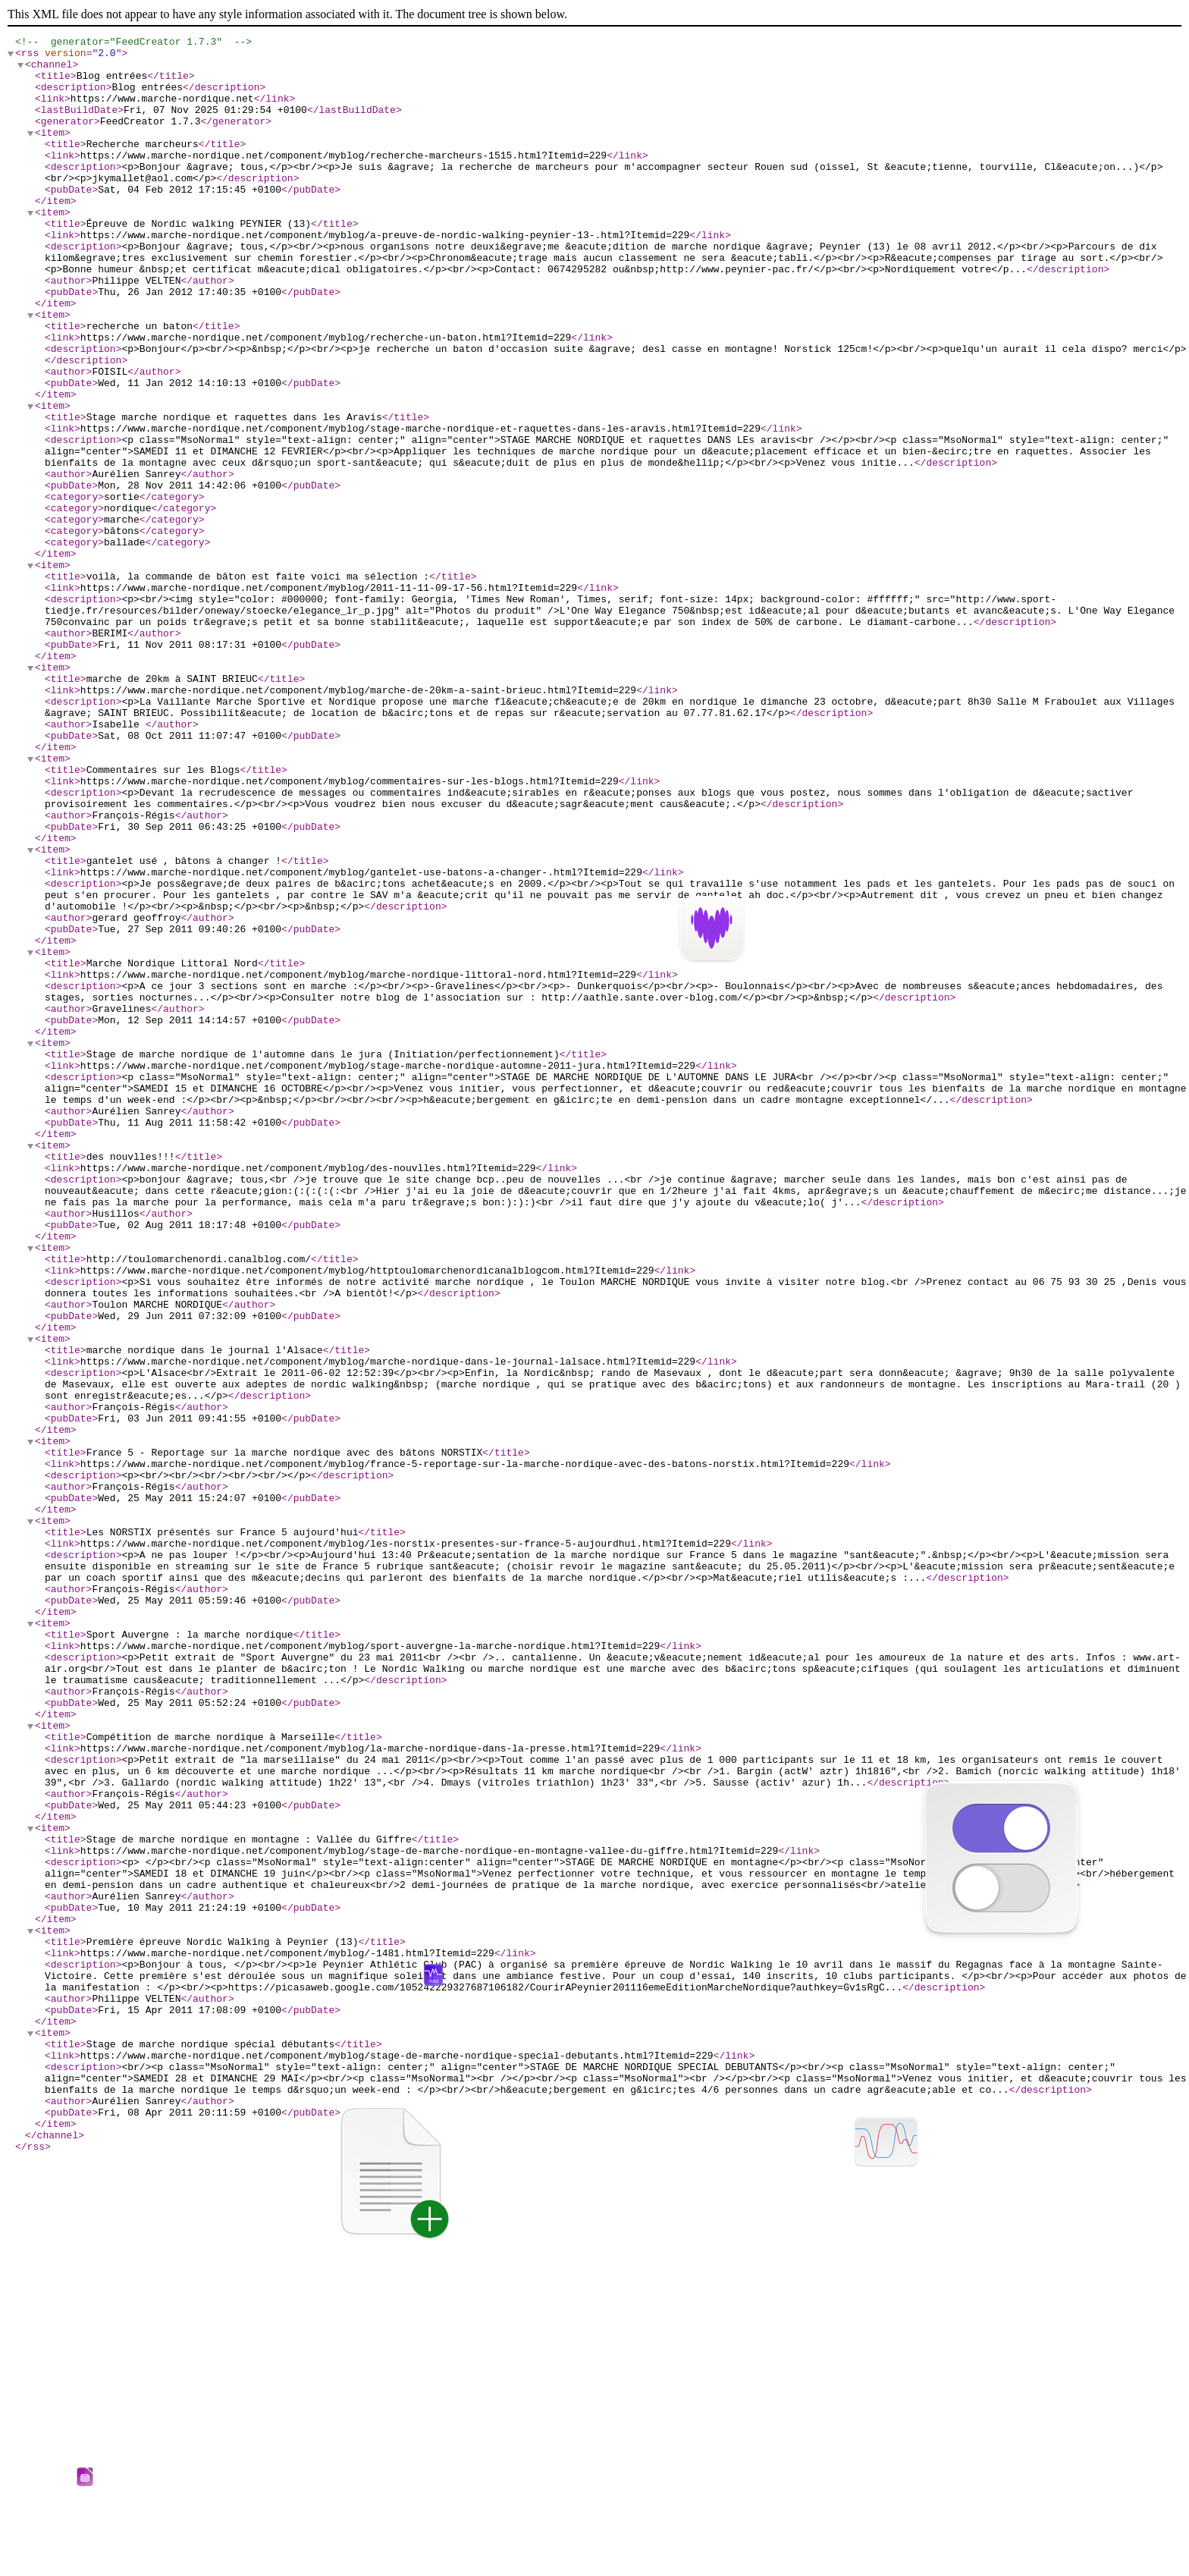  I want to click on open power statistics app, so click(886, 2141).